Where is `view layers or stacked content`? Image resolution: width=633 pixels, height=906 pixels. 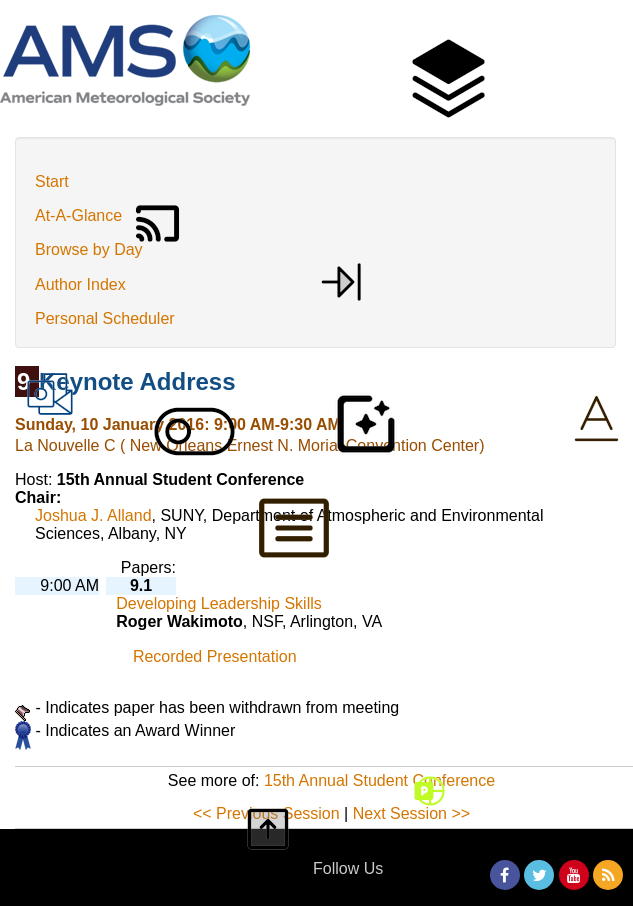
view layers or stacked content is located at coordinates (448, 78).